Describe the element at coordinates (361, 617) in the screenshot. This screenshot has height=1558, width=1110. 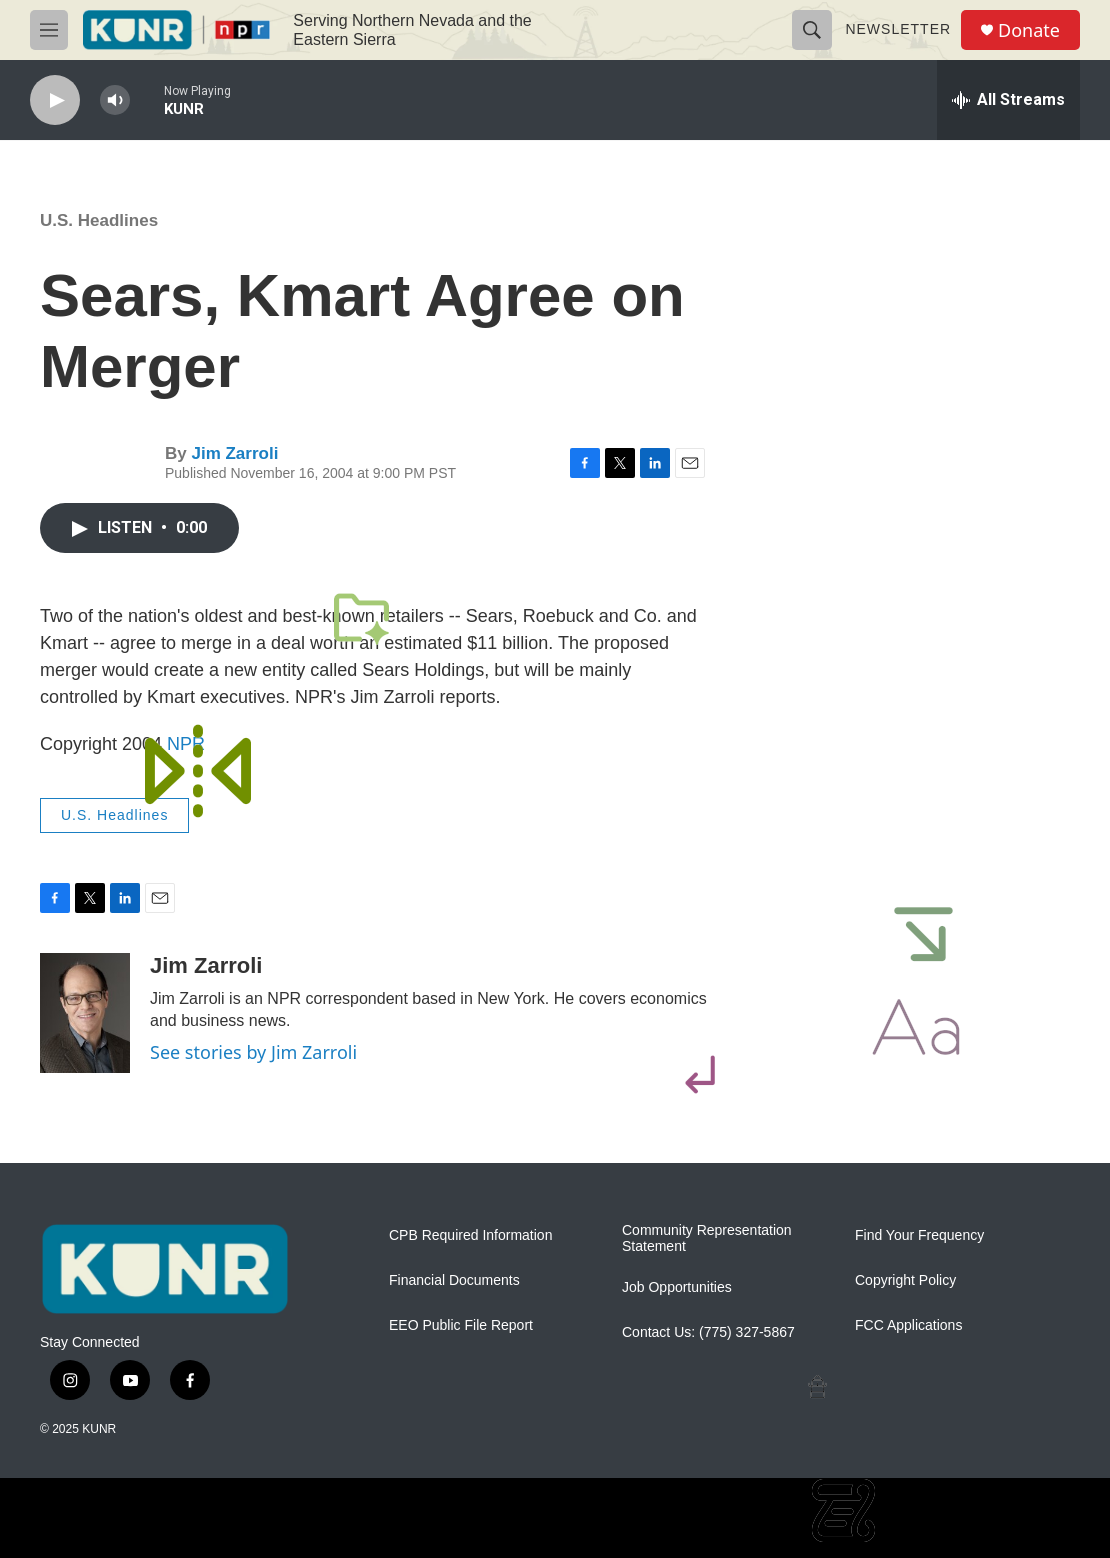
I see `create a new space or workspace` at that location.